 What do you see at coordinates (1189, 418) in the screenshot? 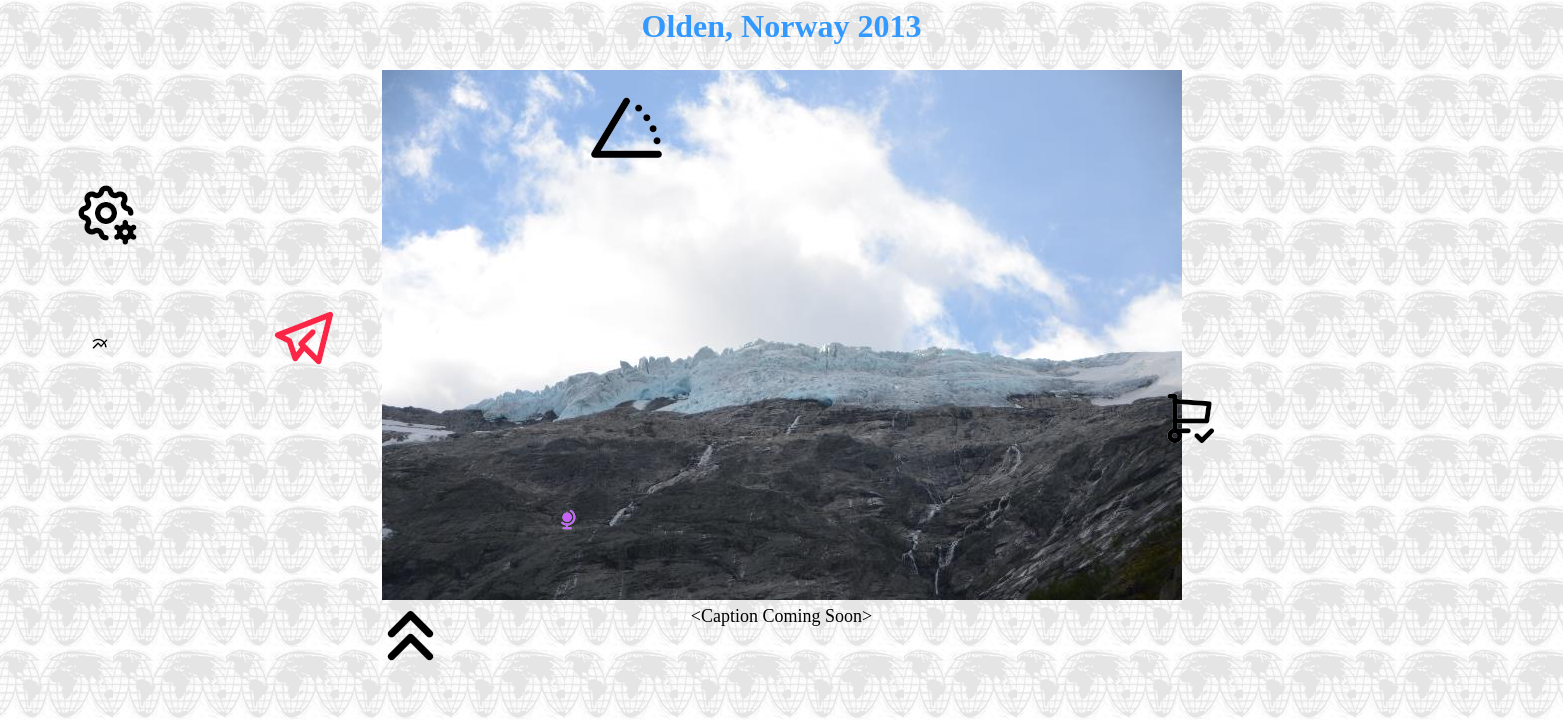
I see `item successfully added to cart` at bounding box center [1189, 418].